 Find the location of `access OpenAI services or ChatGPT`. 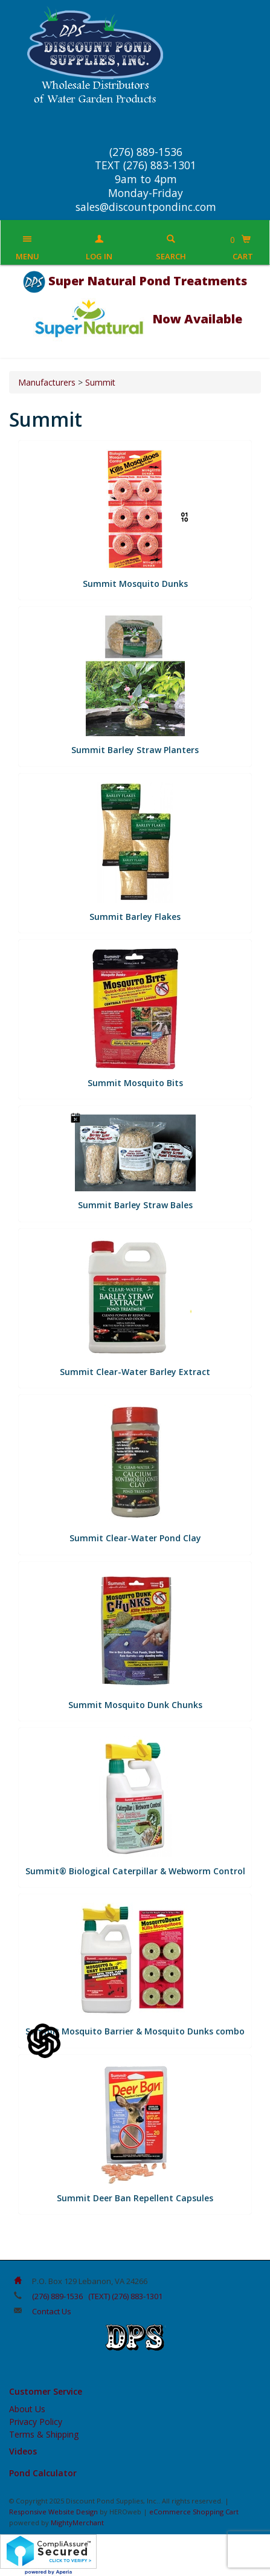

access OpenAI services or ChatGPT is located at coordinates (43, 2040).